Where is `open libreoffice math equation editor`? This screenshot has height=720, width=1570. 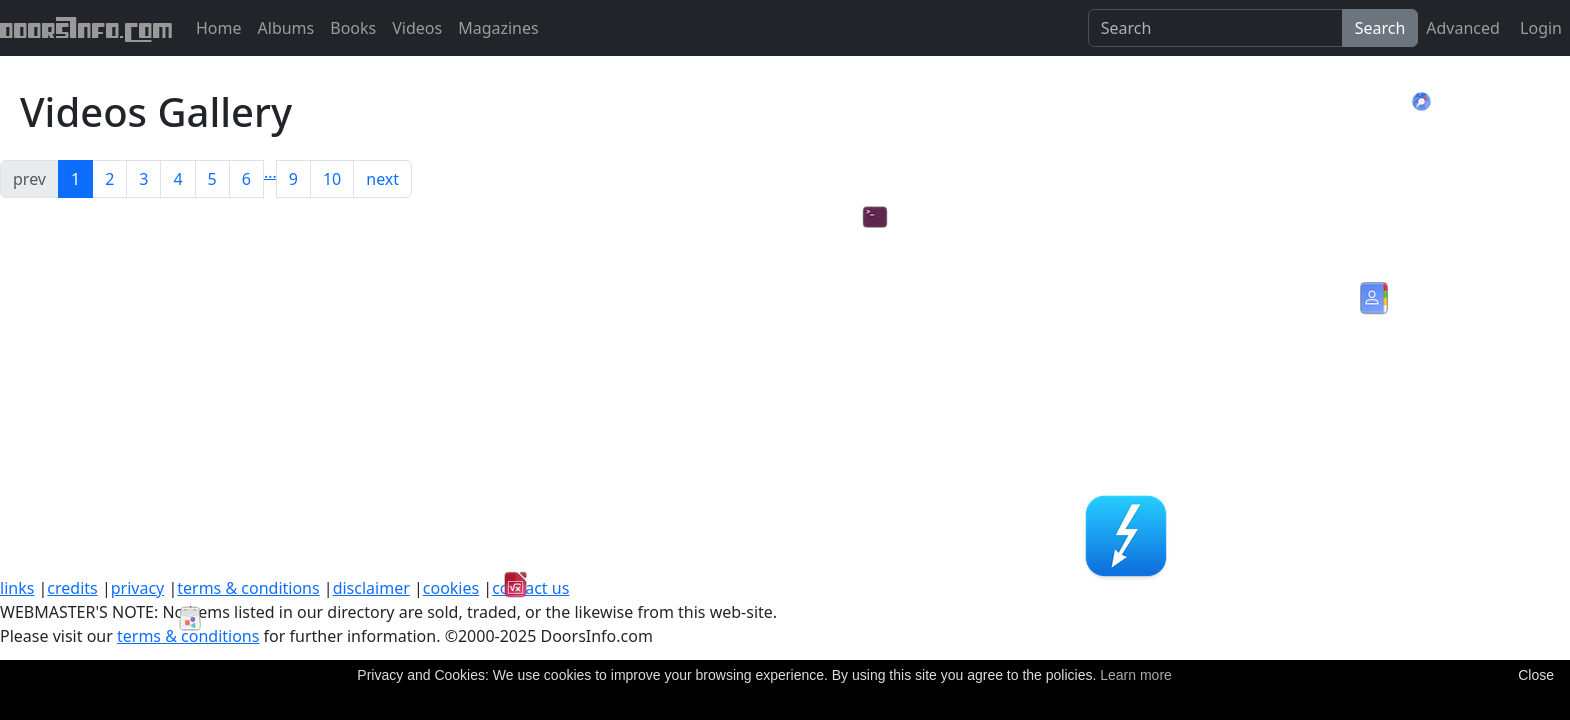
open libreoffice math equation editor is located at coordinates (515, 584).